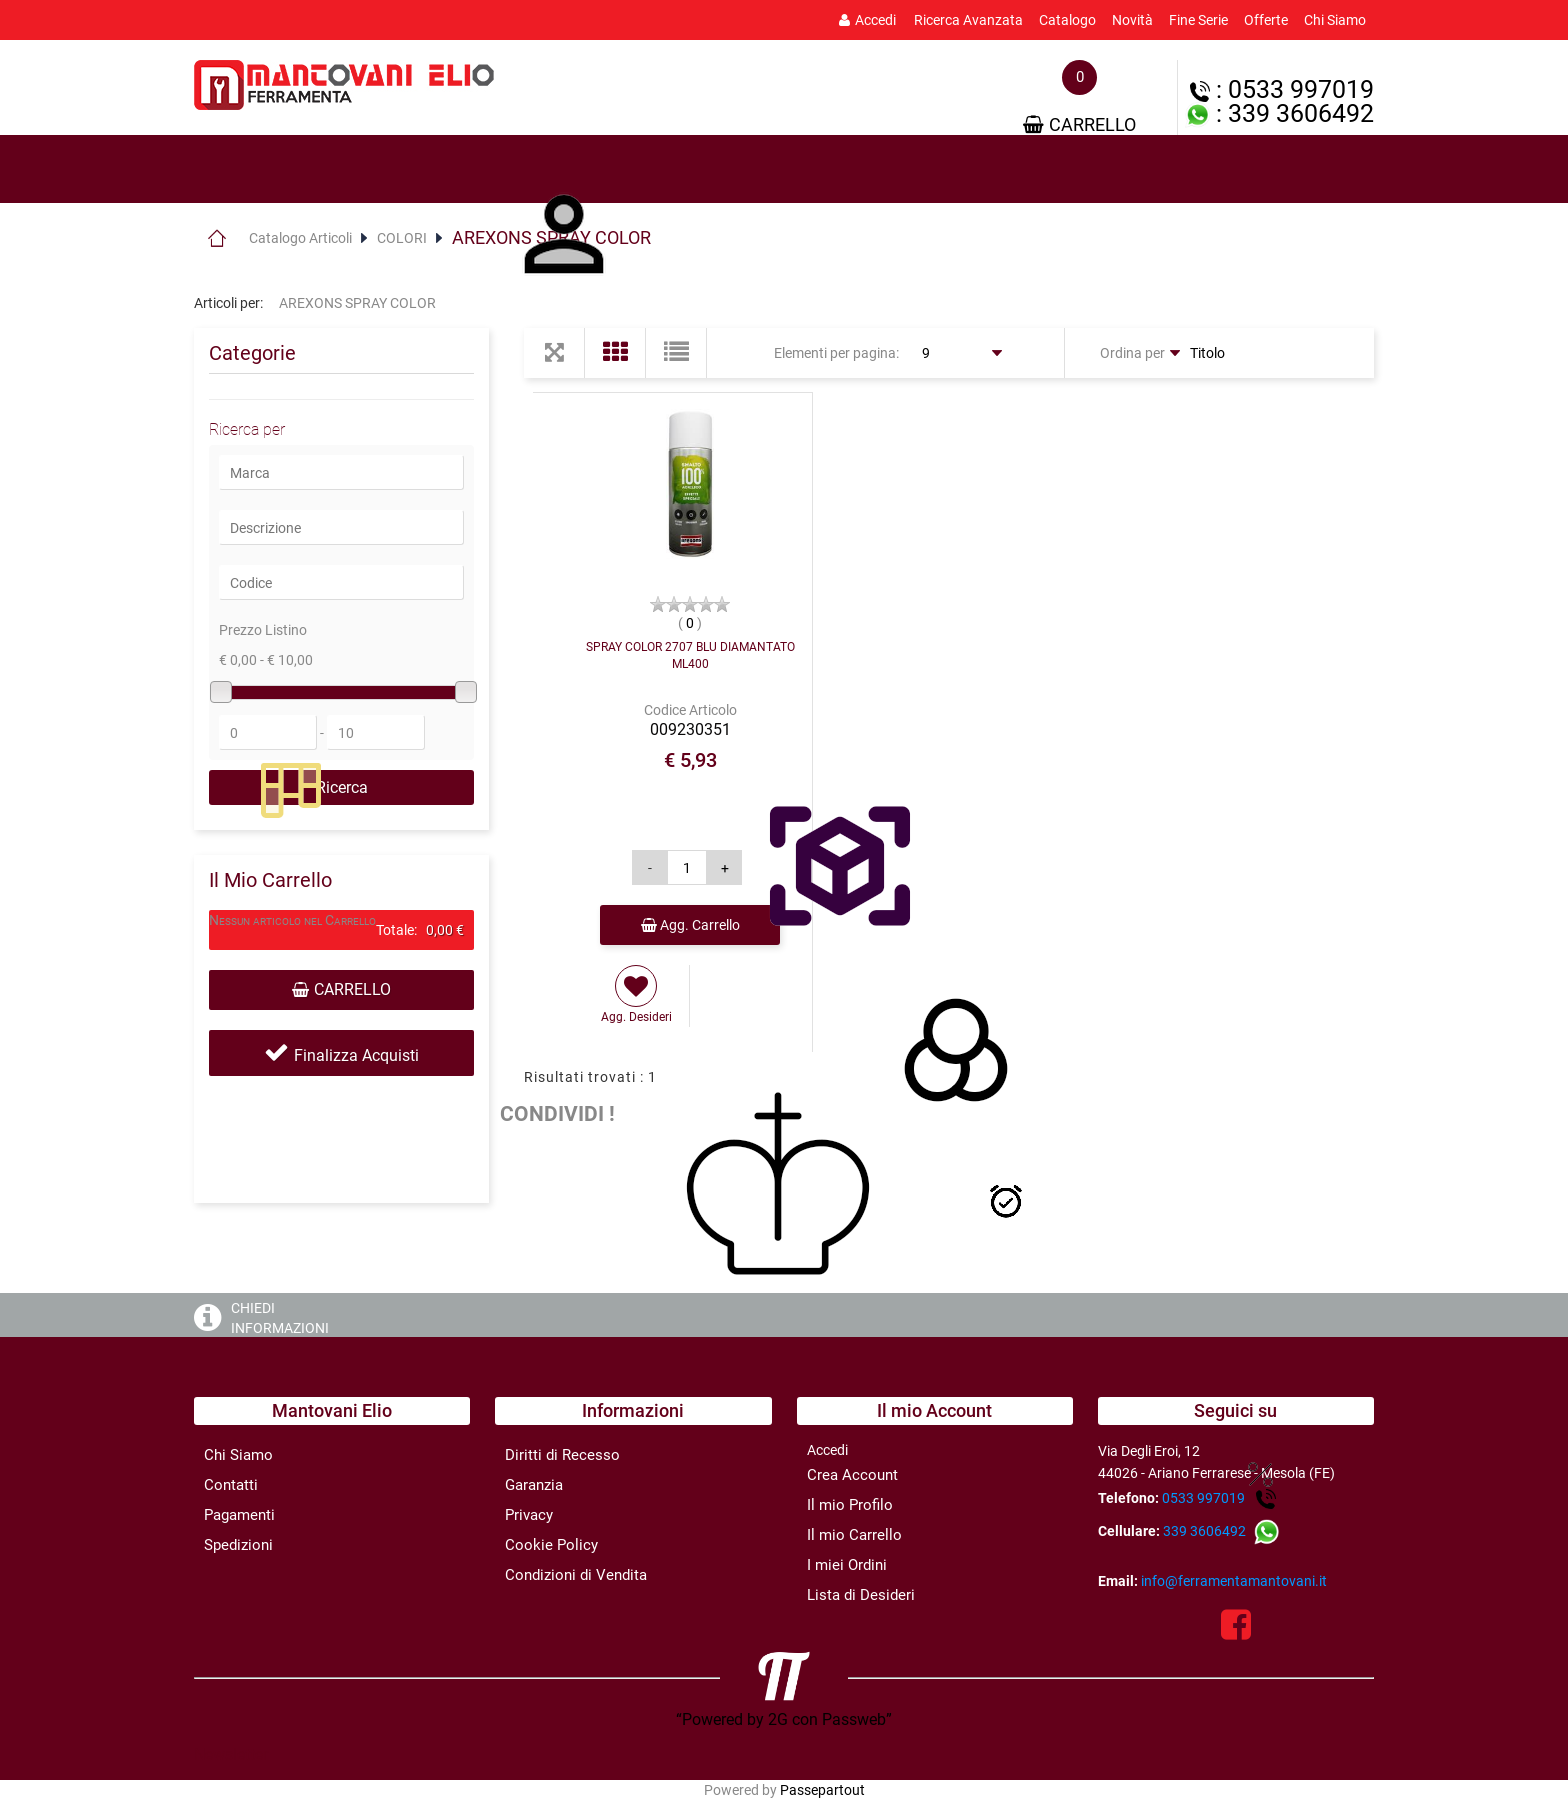  I want to click on view your profile, so click(564, 234).